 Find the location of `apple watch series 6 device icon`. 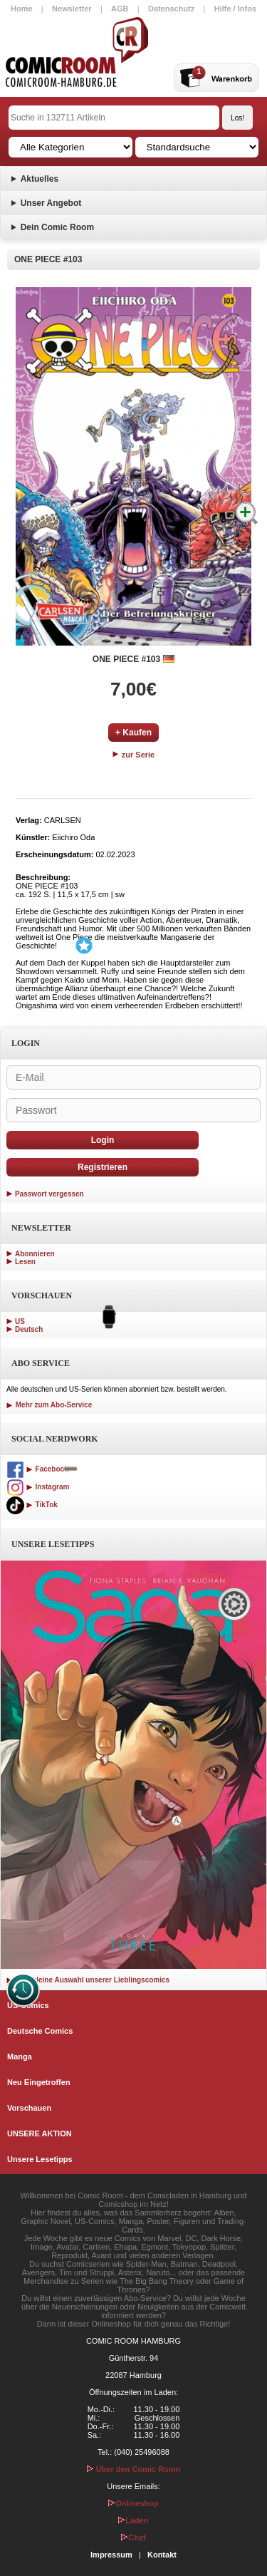

apple watch series 6 device icon is located at coordinates (109, 1317).